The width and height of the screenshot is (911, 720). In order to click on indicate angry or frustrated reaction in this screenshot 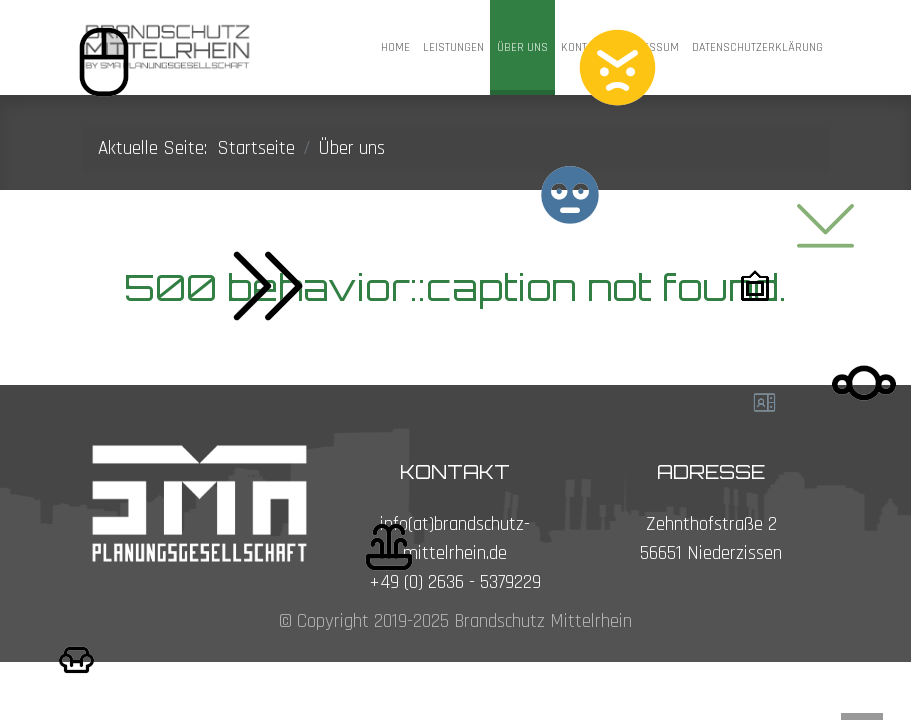, I will do `click(617, 67)`.